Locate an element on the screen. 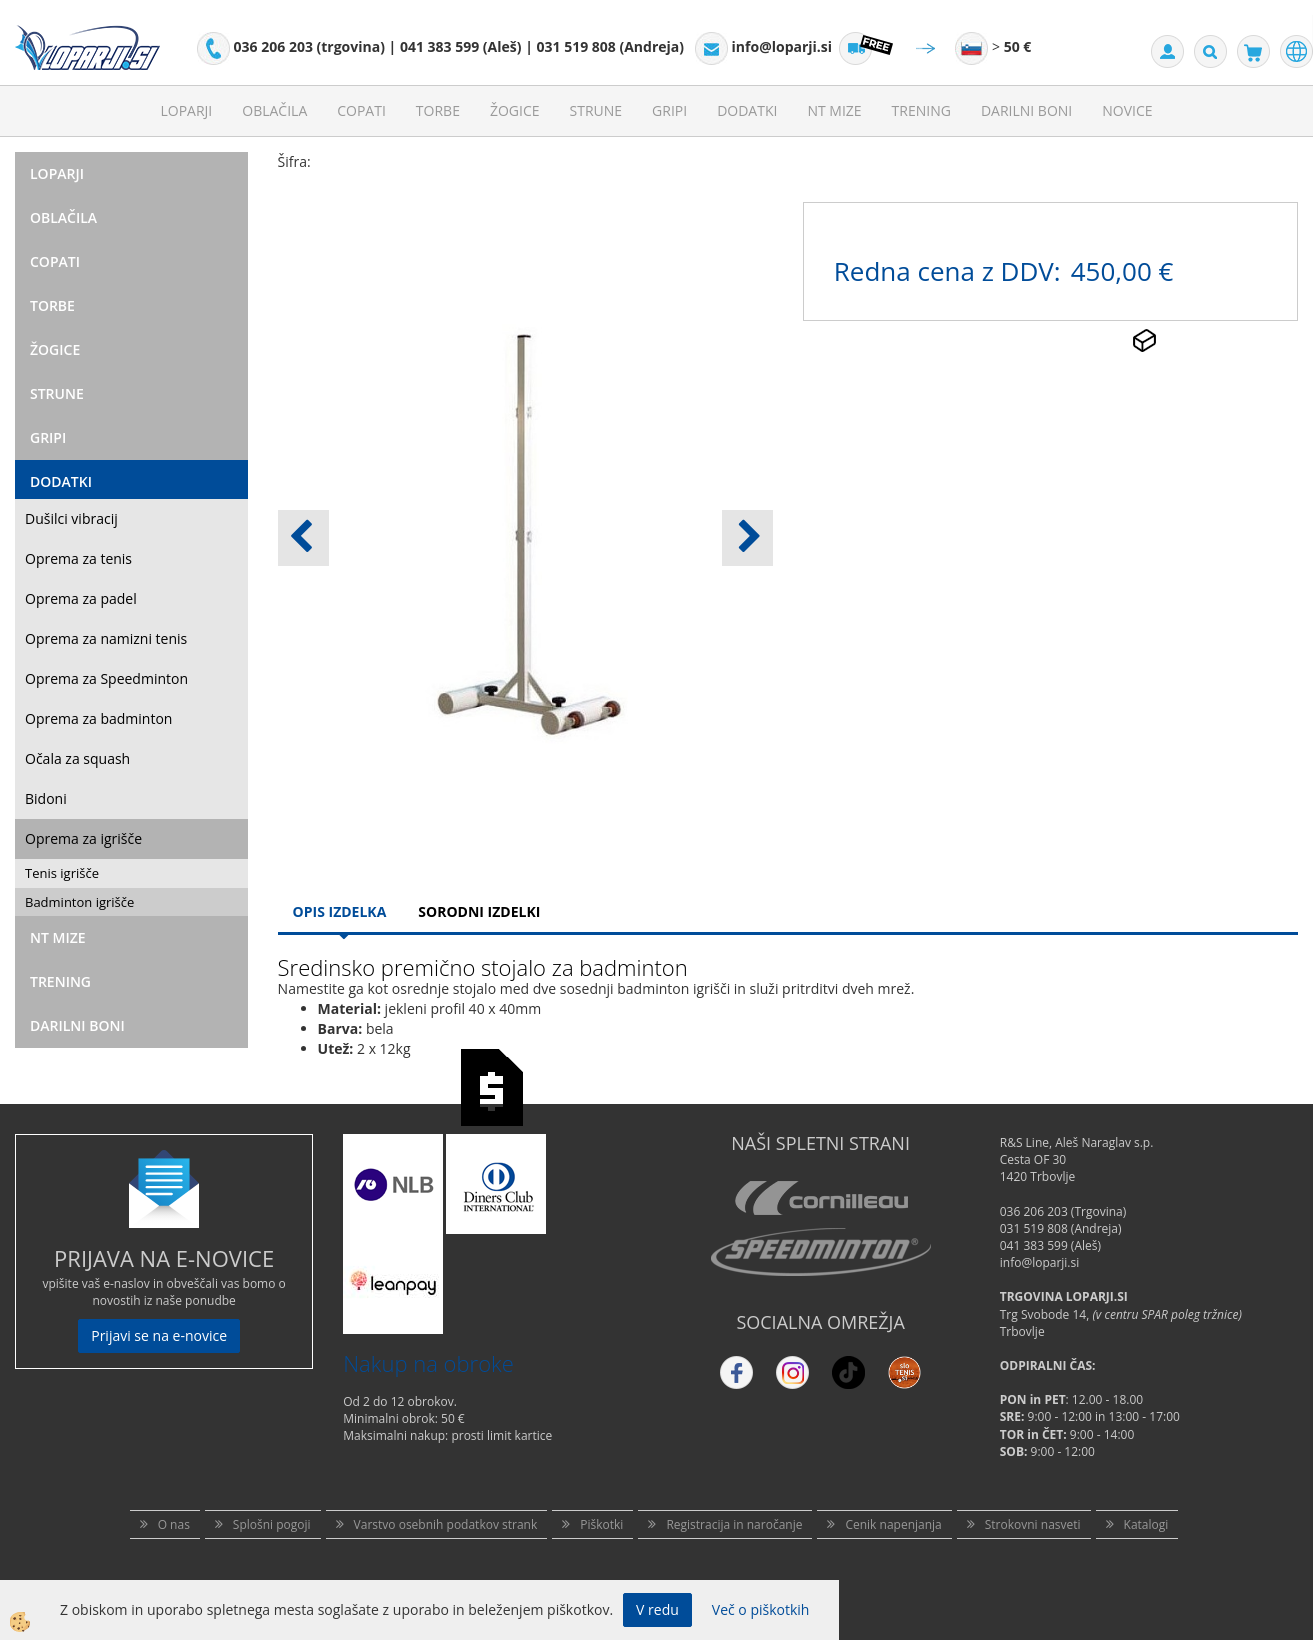 The width and height of the screenshot is (1313, 1640). view 3D object or model is located at coordinates (1144, 340).